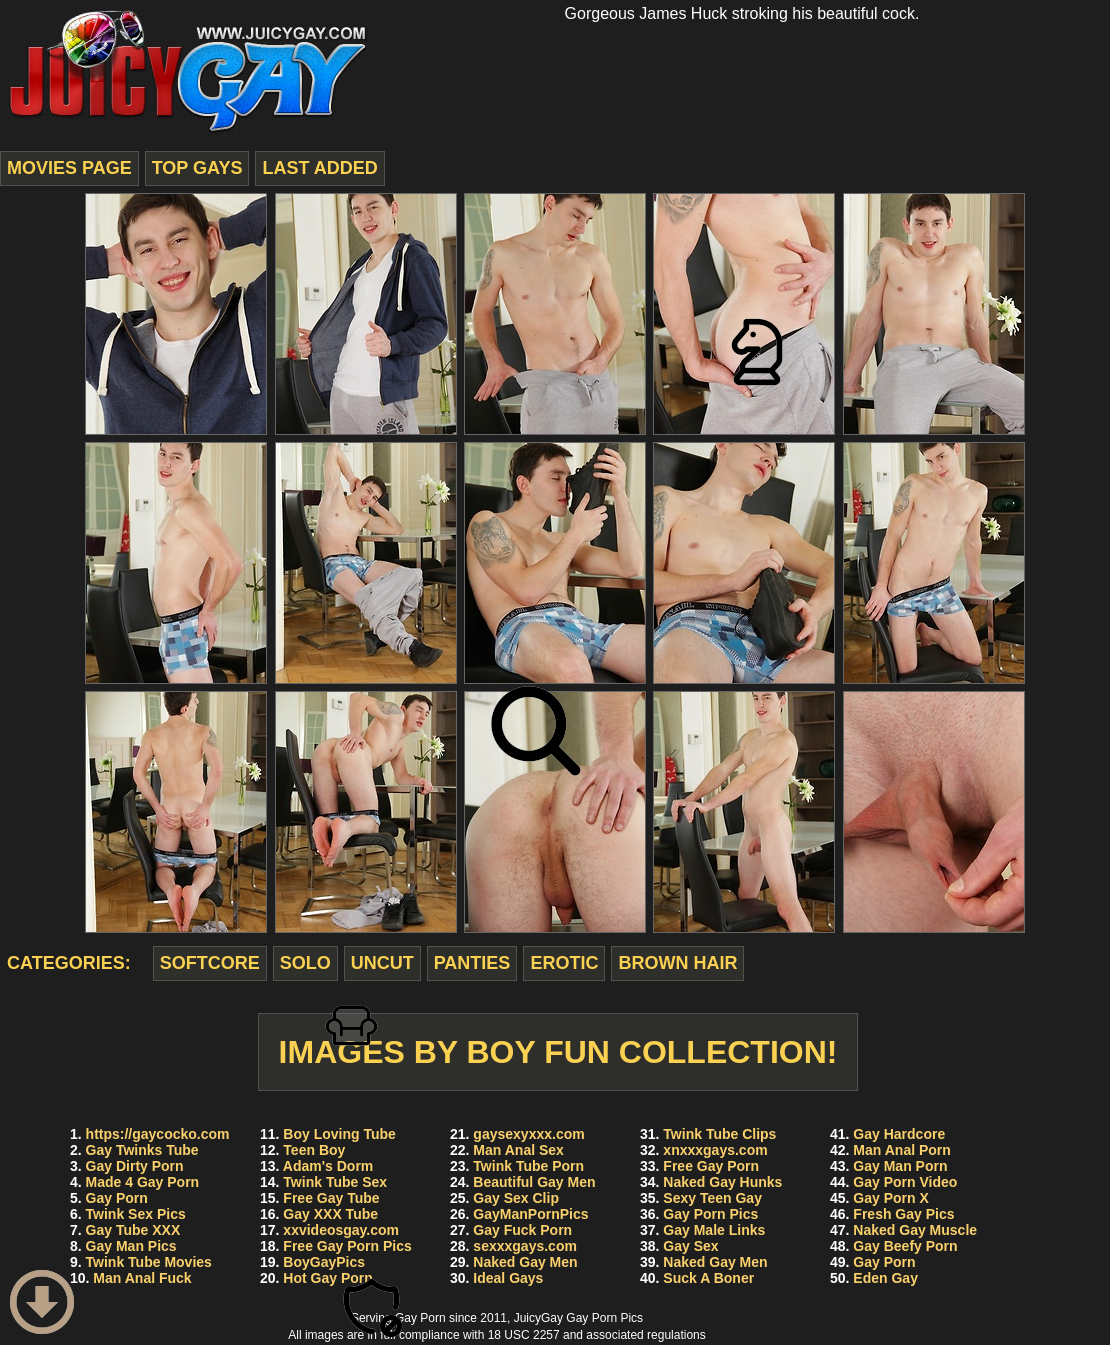  I want to click on cancel or disable security protection, so click(371, 1306).